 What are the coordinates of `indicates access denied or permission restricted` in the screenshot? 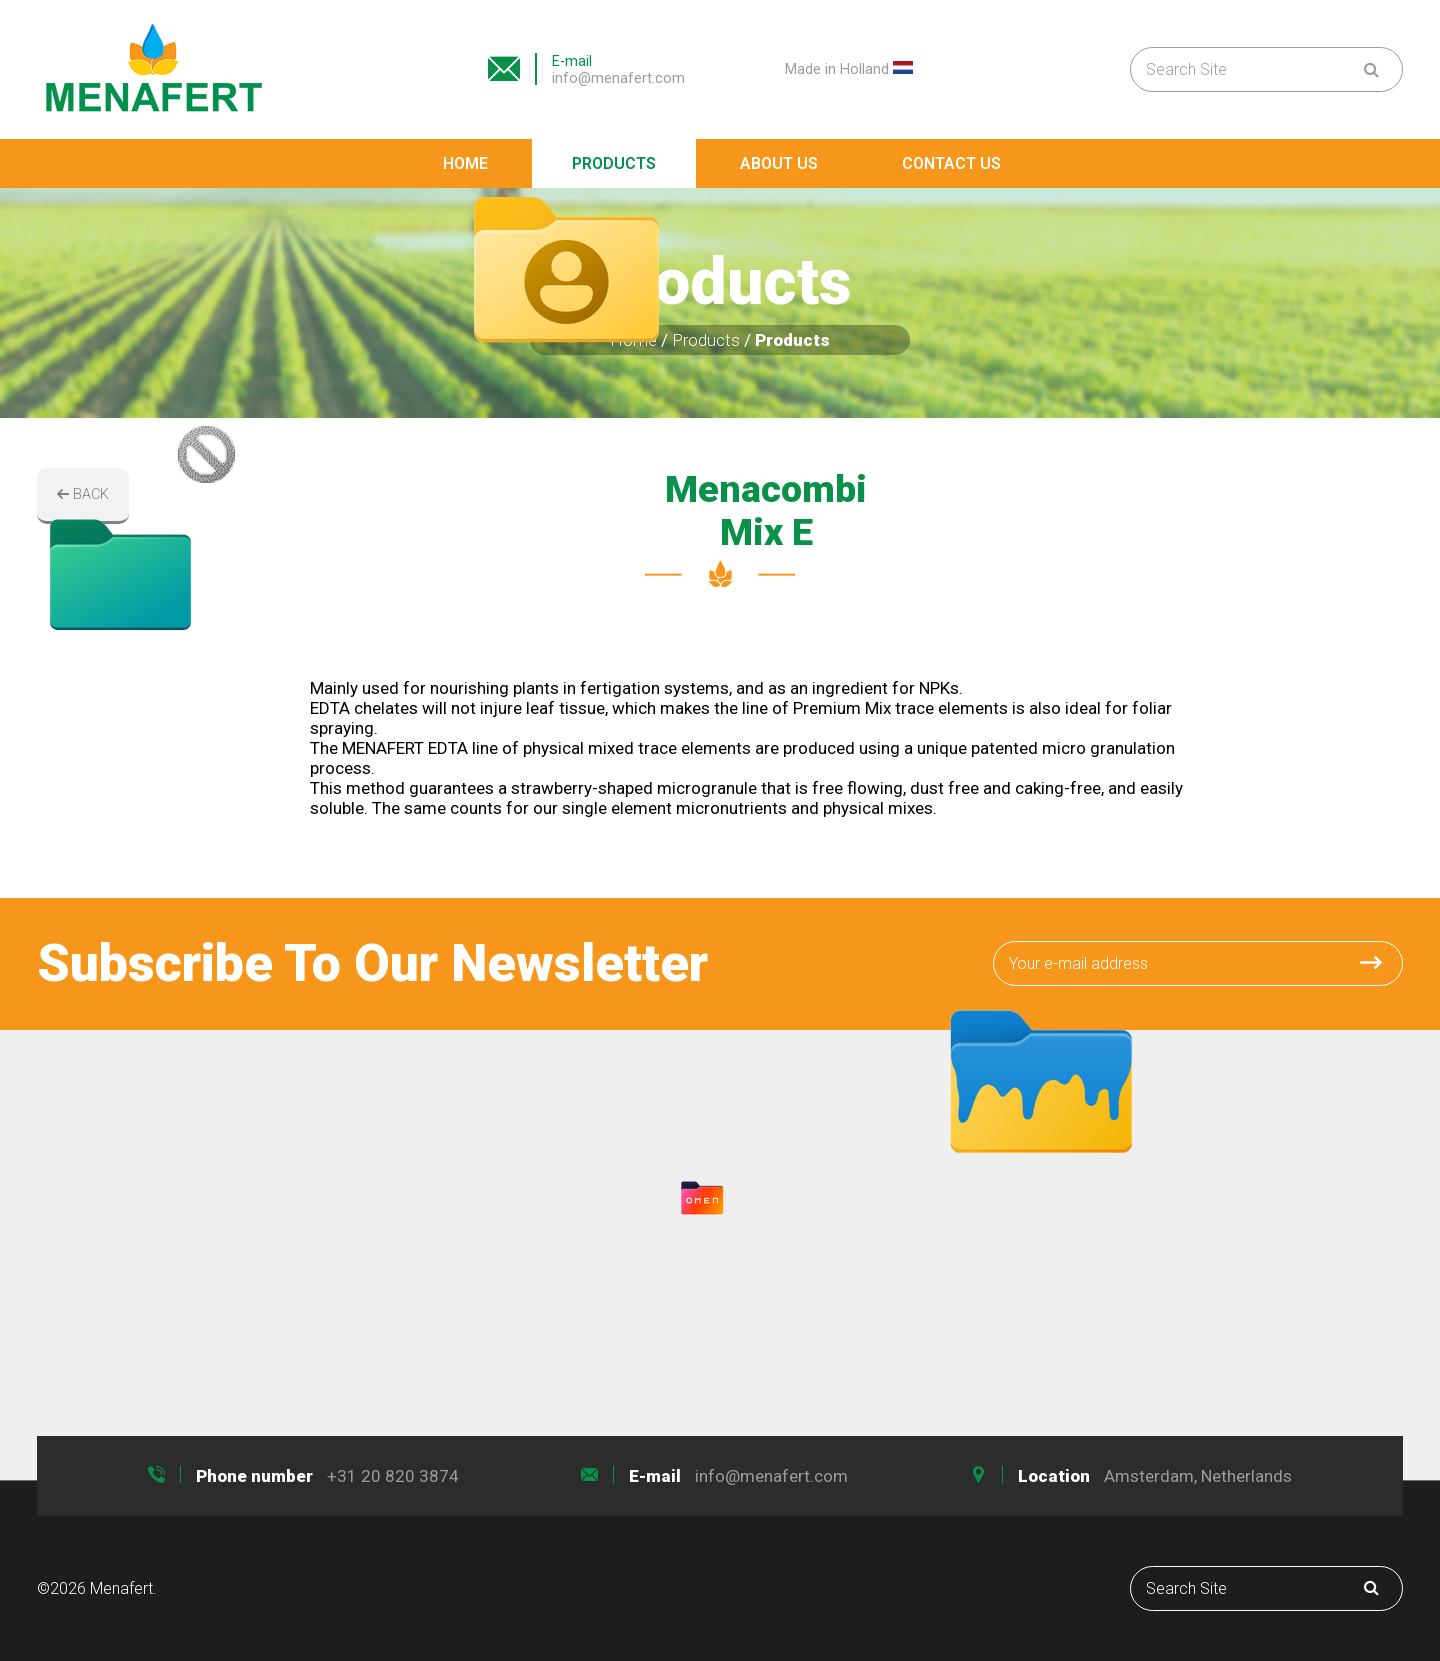 It's located at (206, 454).